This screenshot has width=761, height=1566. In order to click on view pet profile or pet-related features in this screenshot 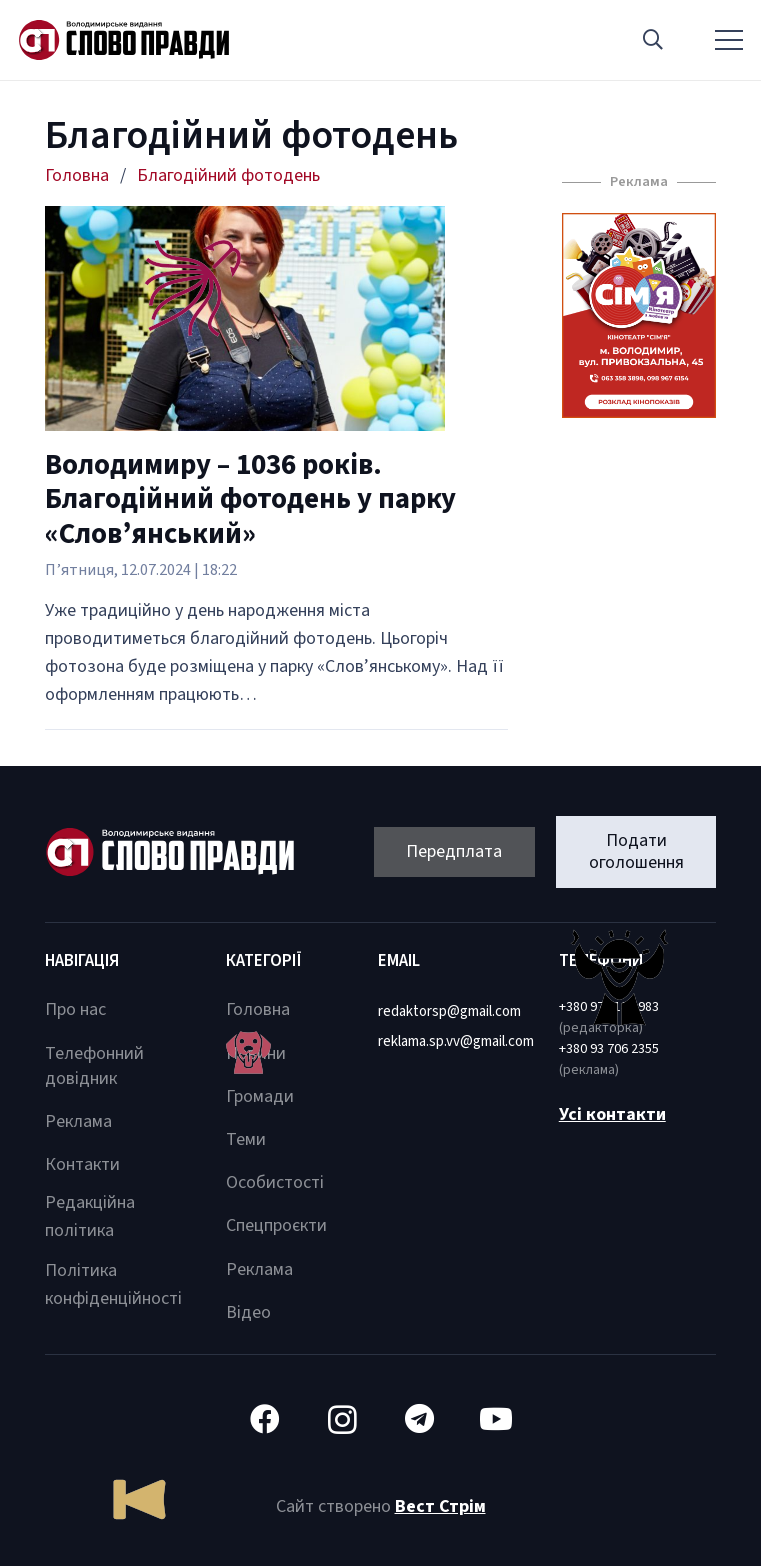, I will do `click(248, 1051)`.